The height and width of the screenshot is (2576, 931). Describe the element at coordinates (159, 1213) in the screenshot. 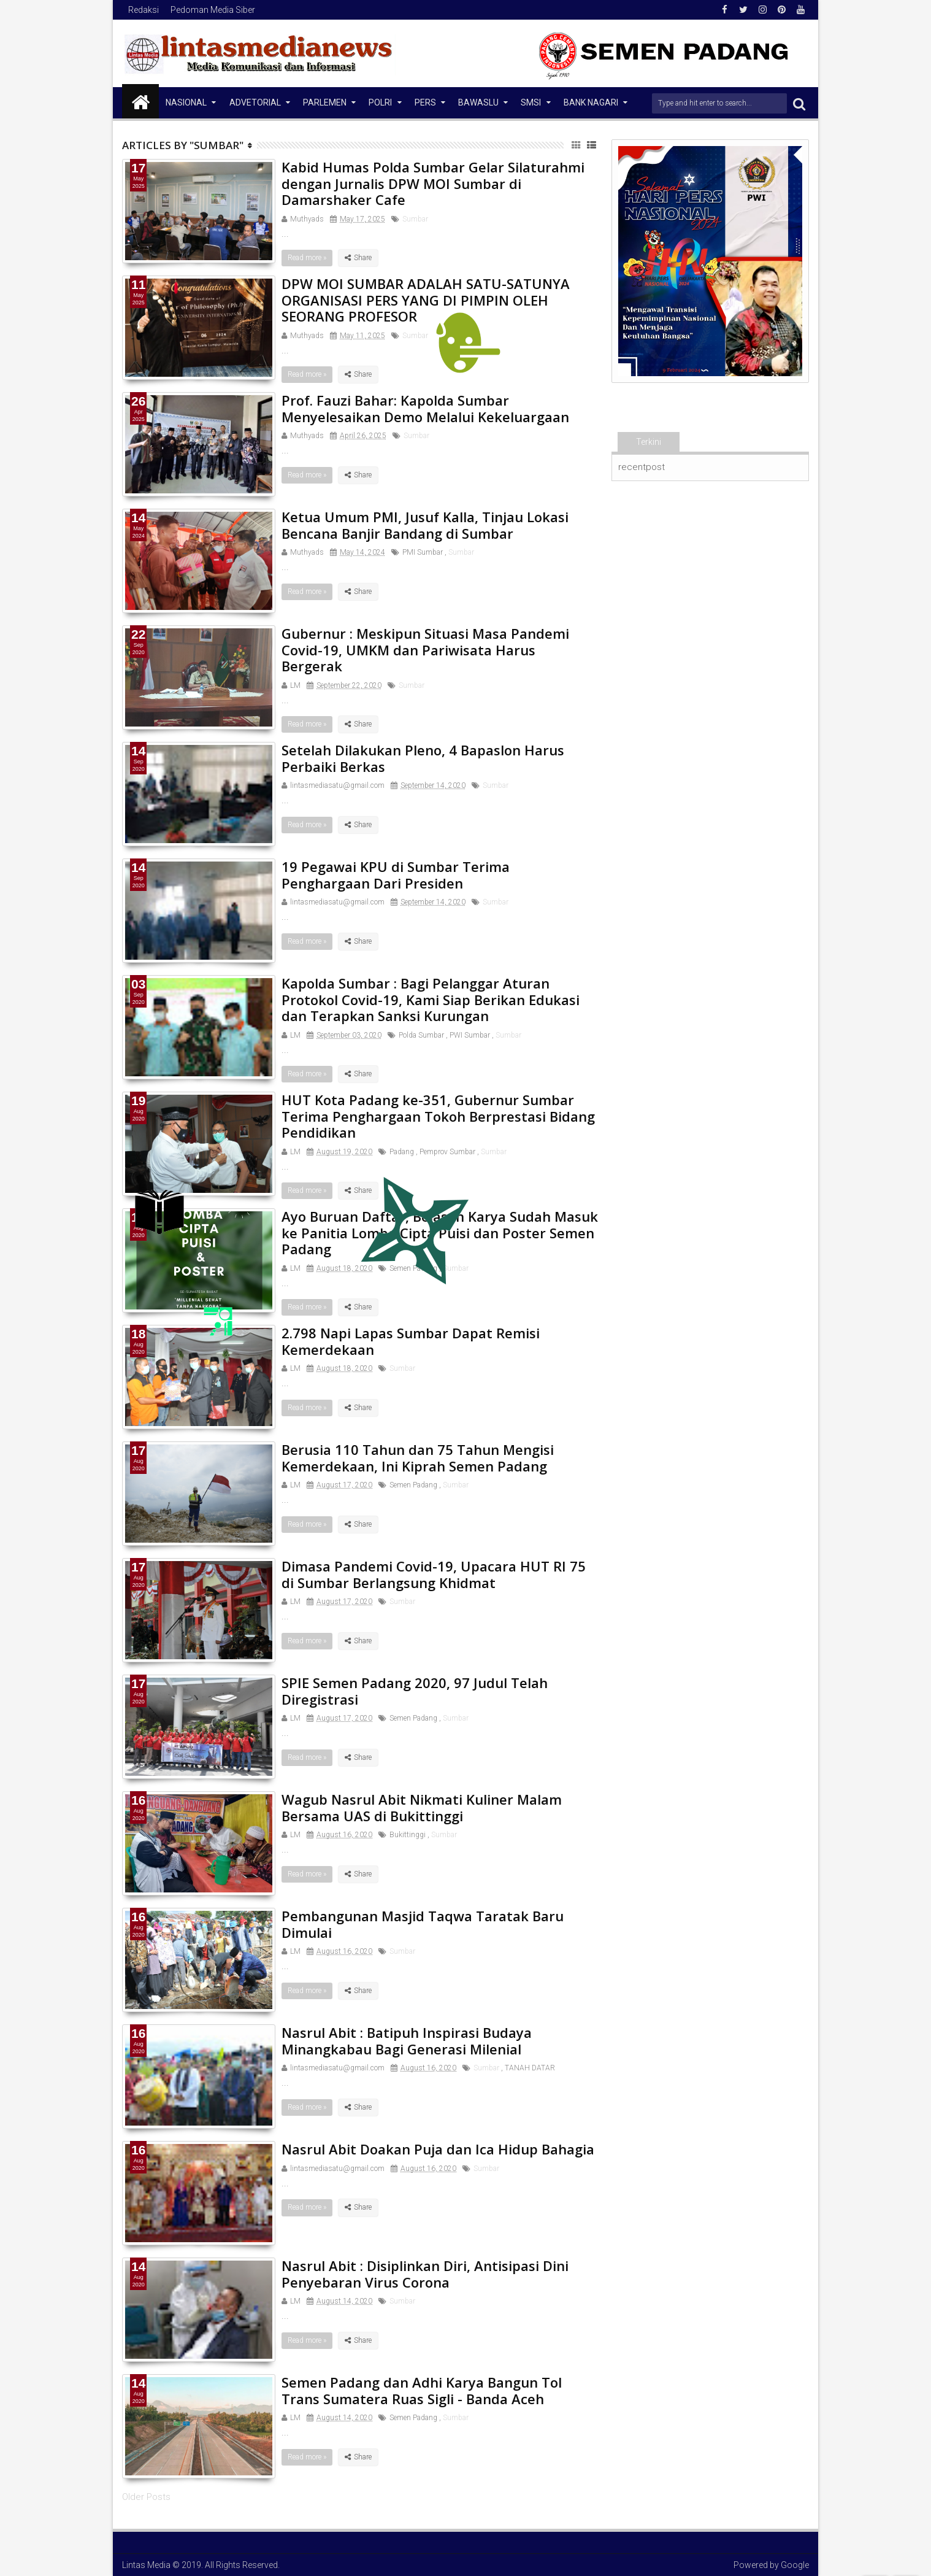

I see `open a book or reading material` at that location.